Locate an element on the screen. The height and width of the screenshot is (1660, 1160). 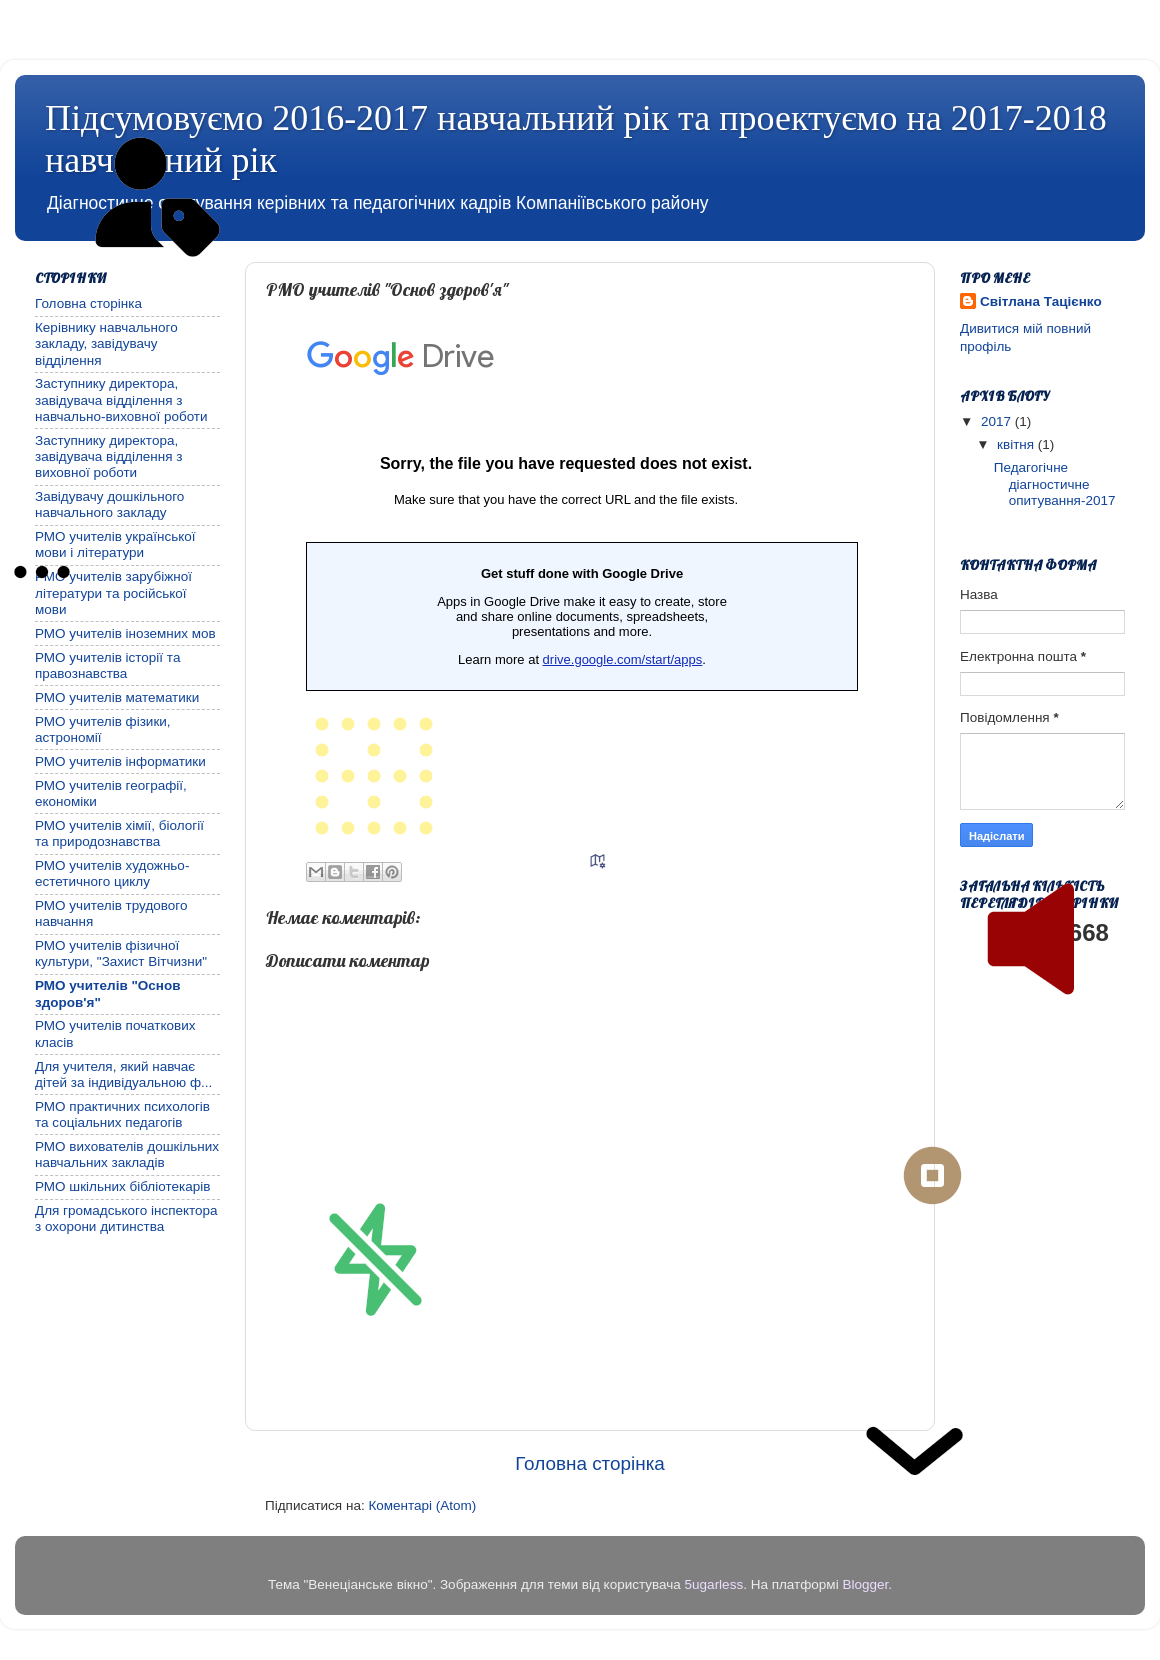
stop media playback is located at coordinates (932, 1175).